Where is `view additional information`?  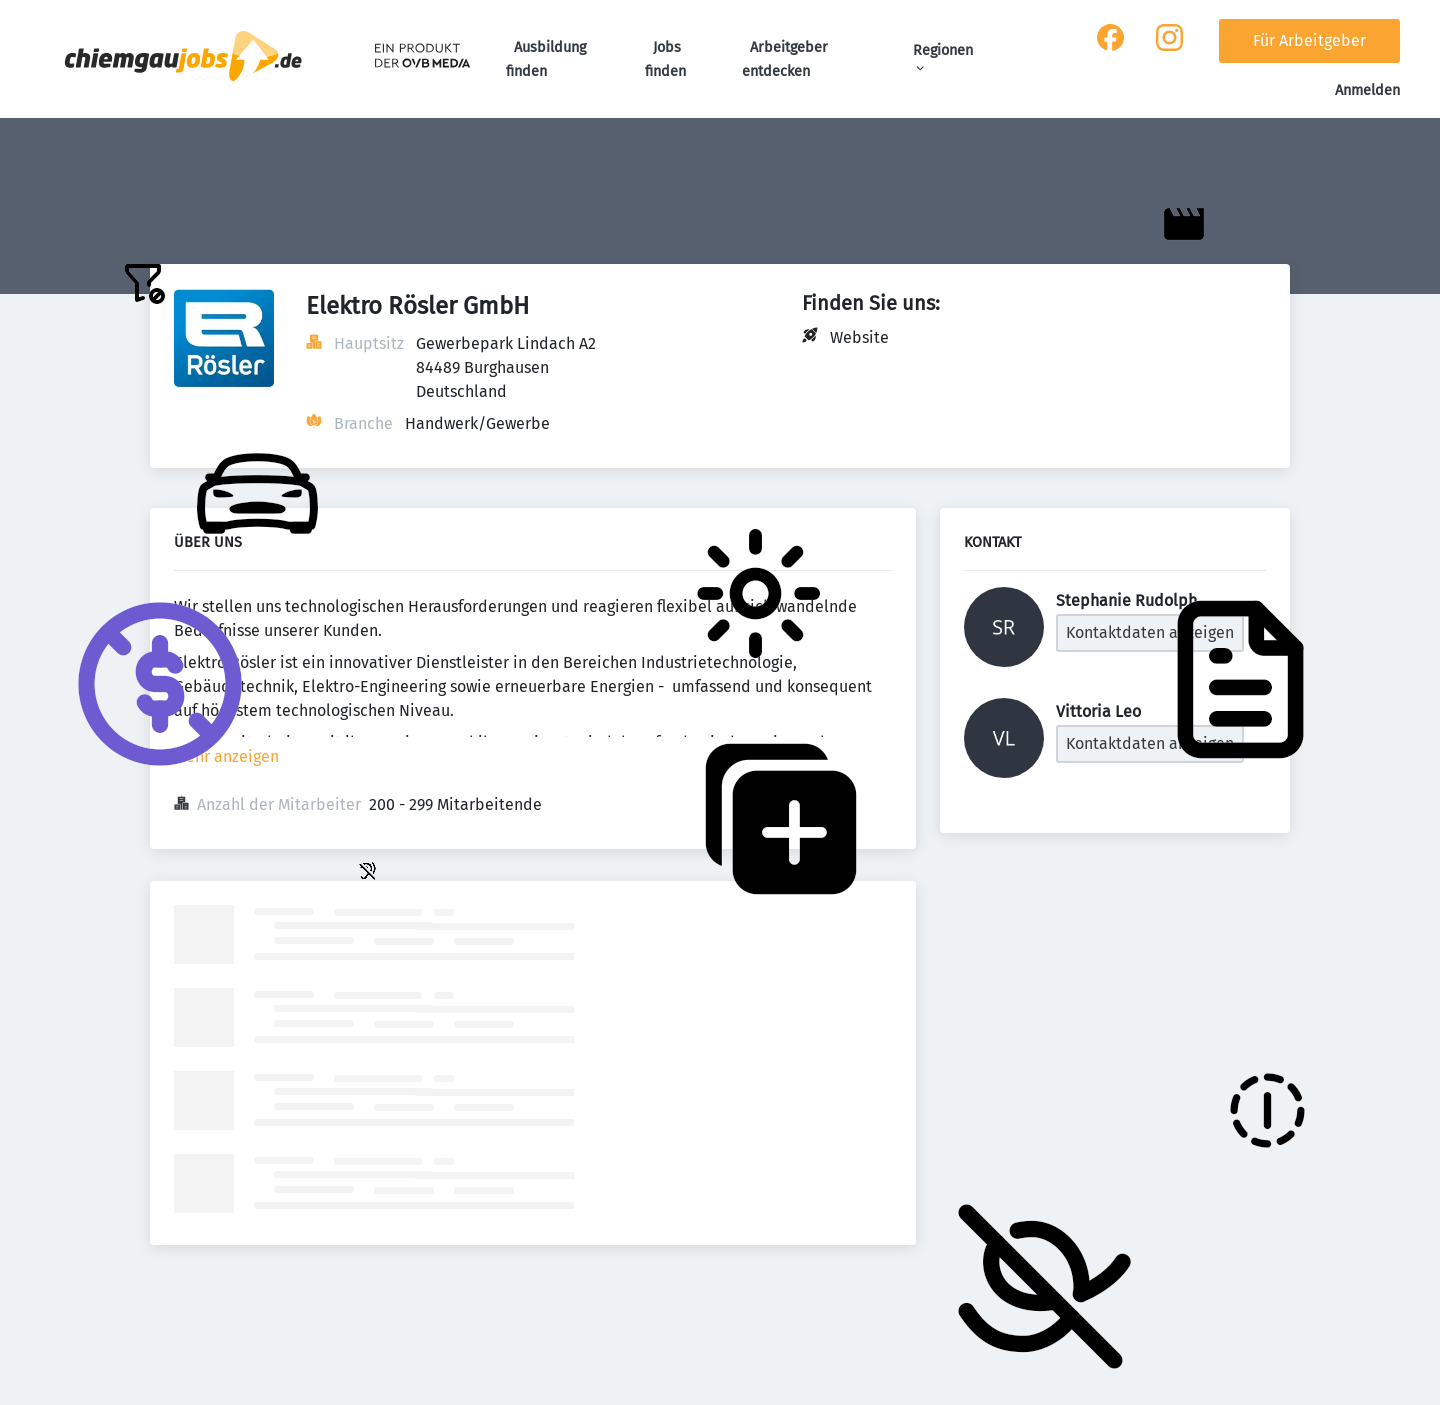 view additional information is located at coordinates (1267, 1110).